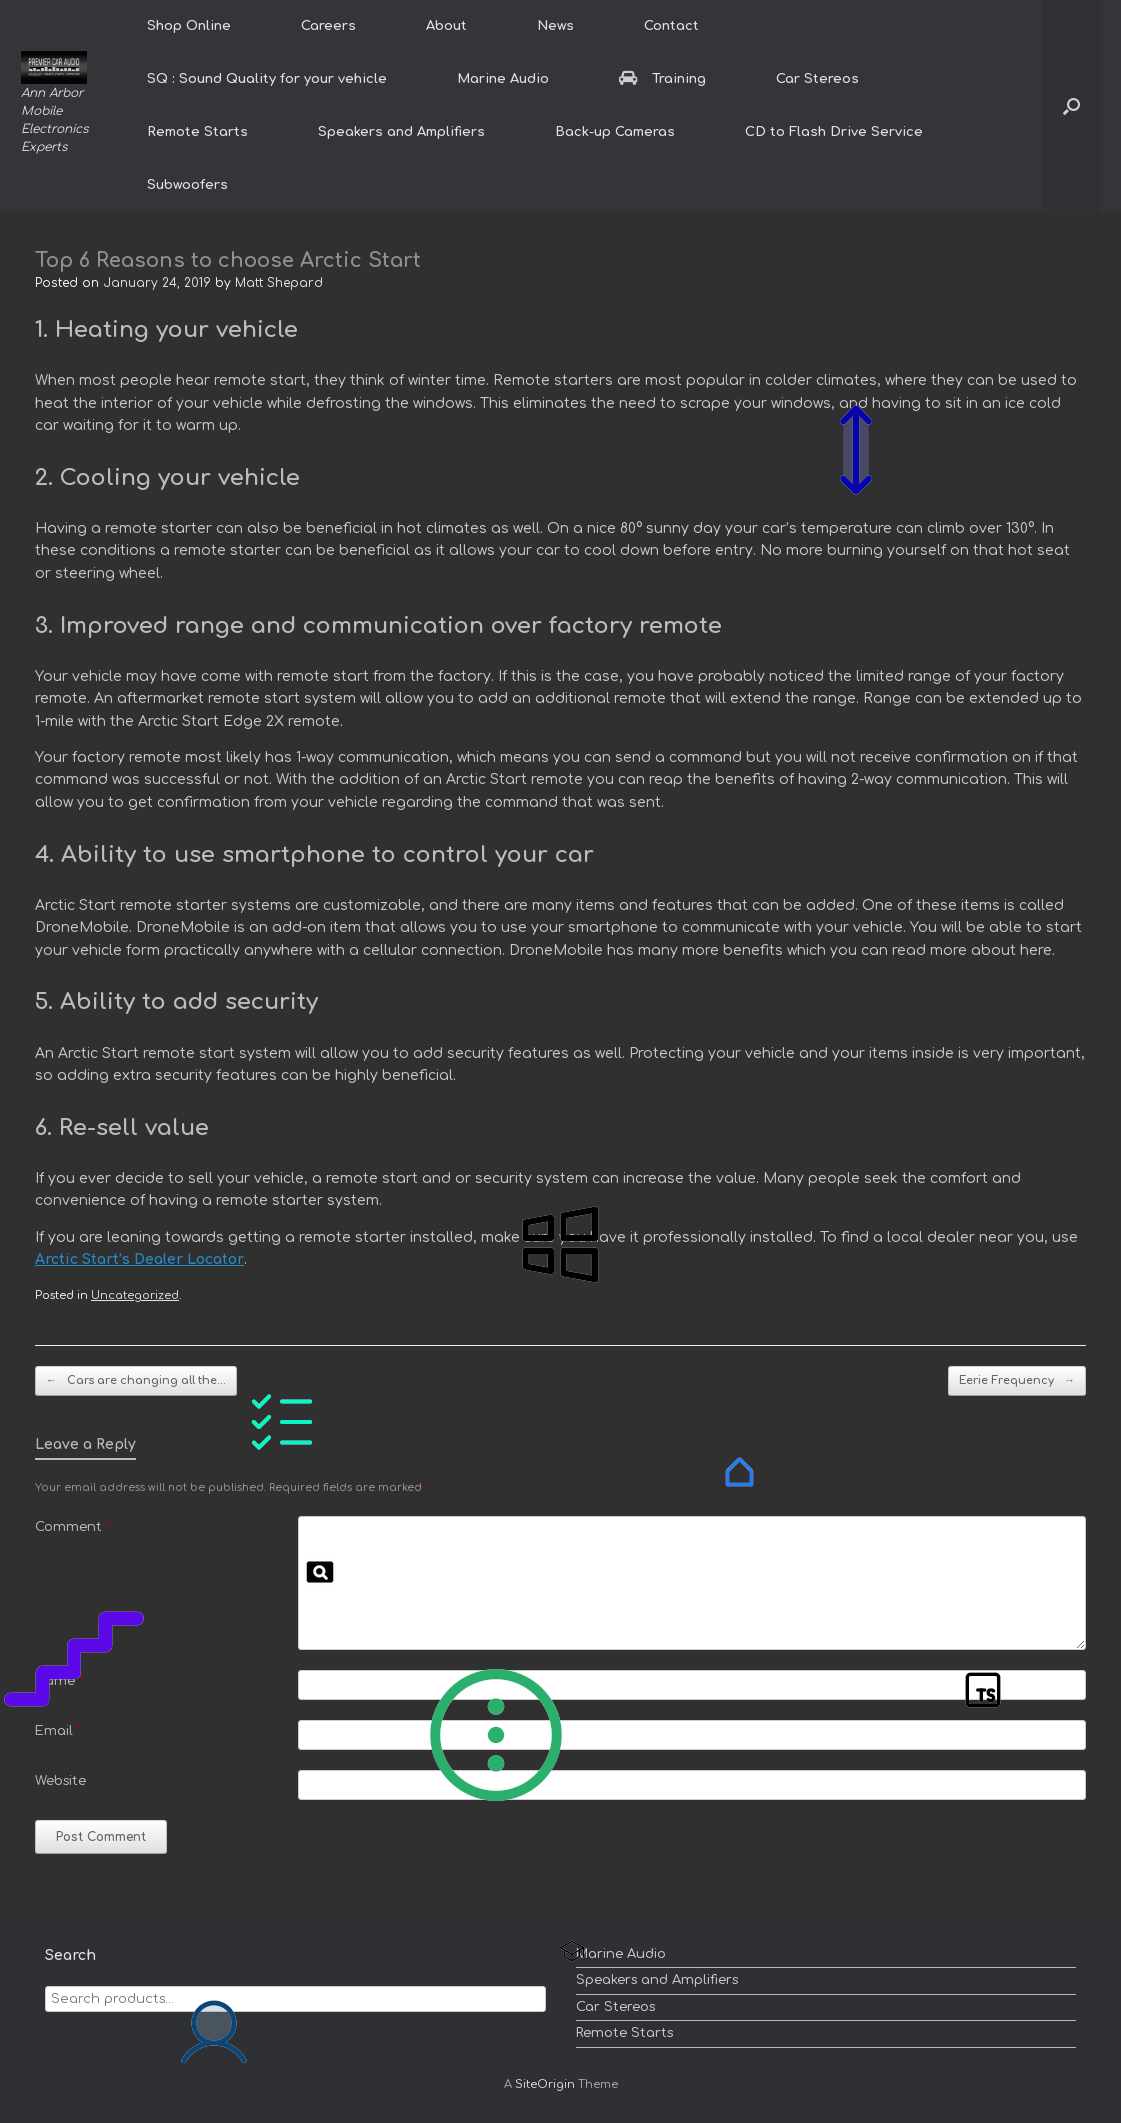  What do you see at coordinates (320, 1572) in the screenshot?
I see `search within the current page or document` at bounding box center [320, 1572].